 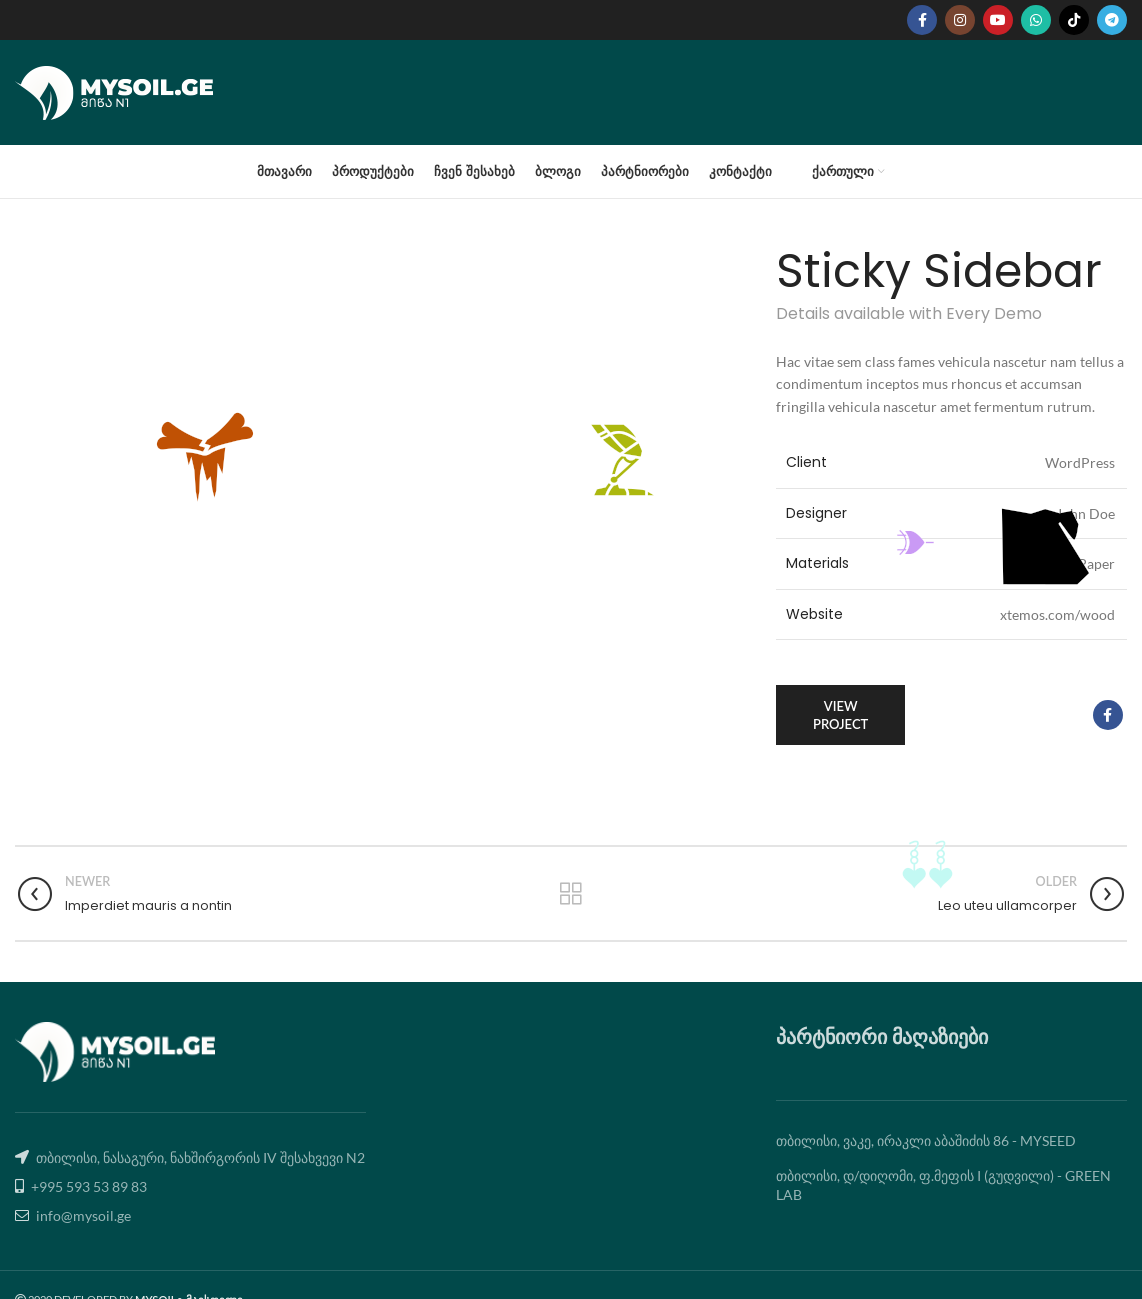 What do you see at coordinates (205, 456) in the screenshot?
I see `activate a life-drain or vampiric ability` at bounding box center [205, 456].